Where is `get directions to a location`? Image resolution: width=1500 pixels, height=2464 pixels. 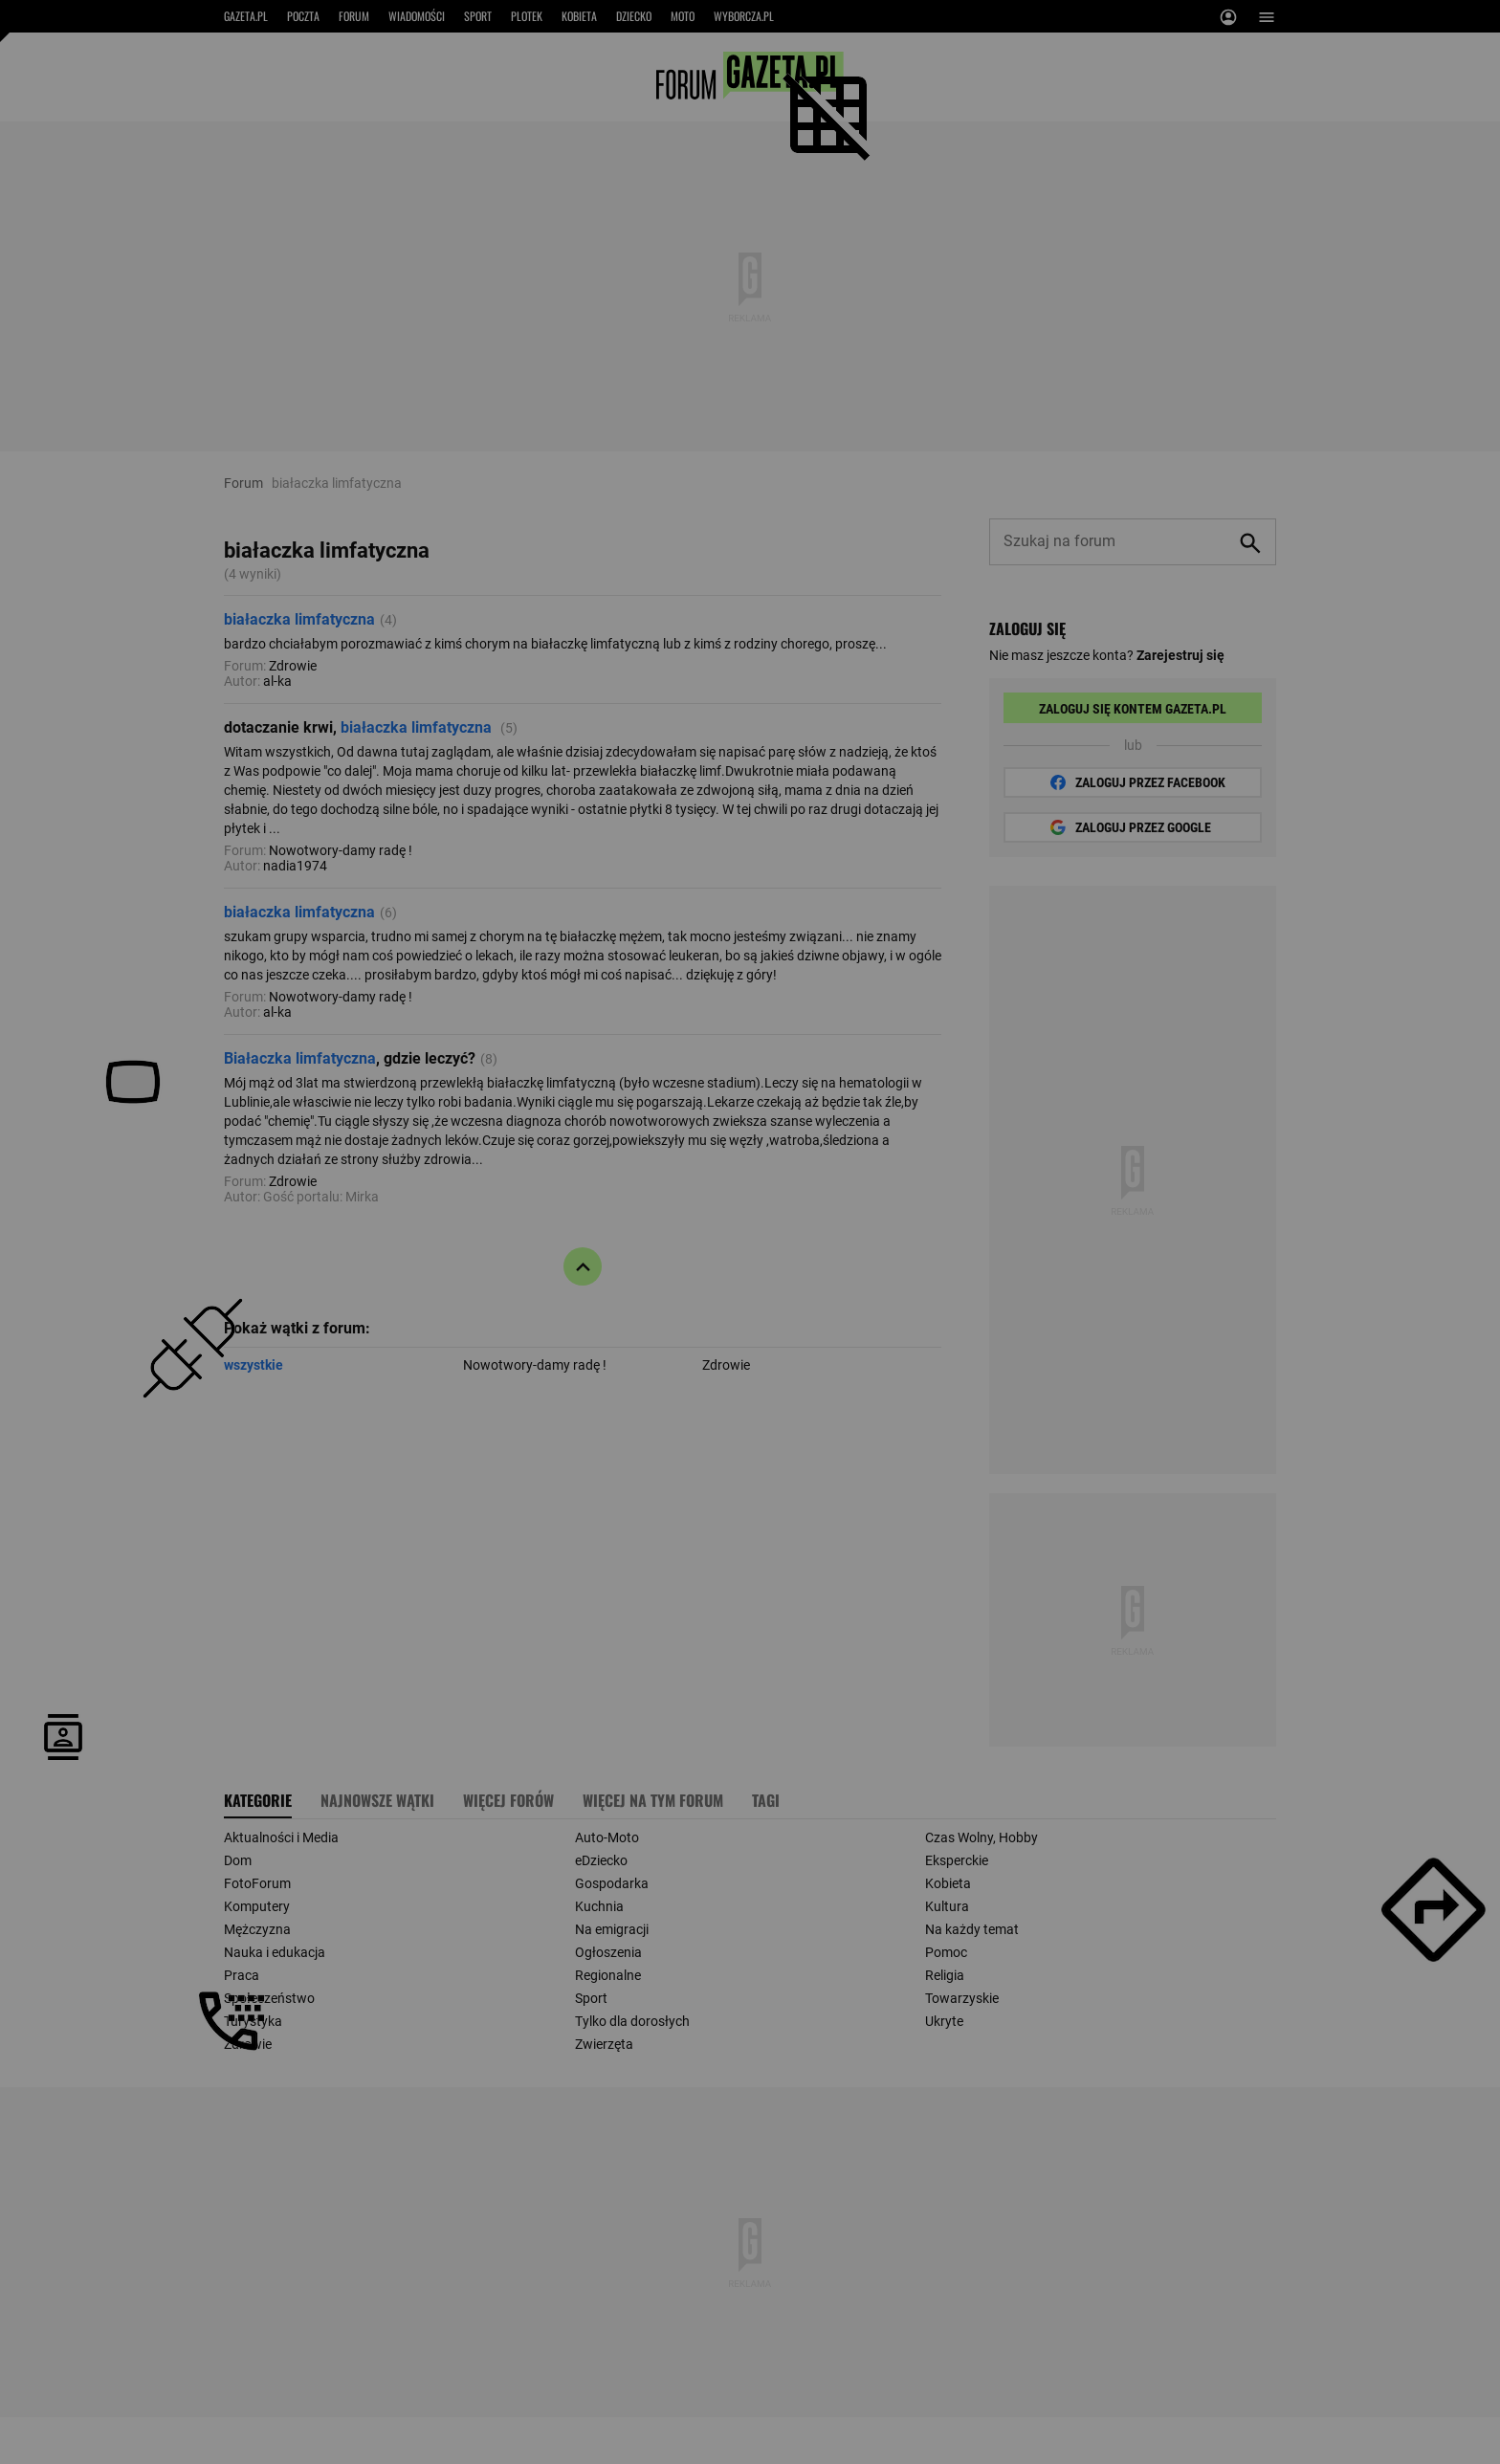
get directions to a location is located at coordinates (1433, 1909).